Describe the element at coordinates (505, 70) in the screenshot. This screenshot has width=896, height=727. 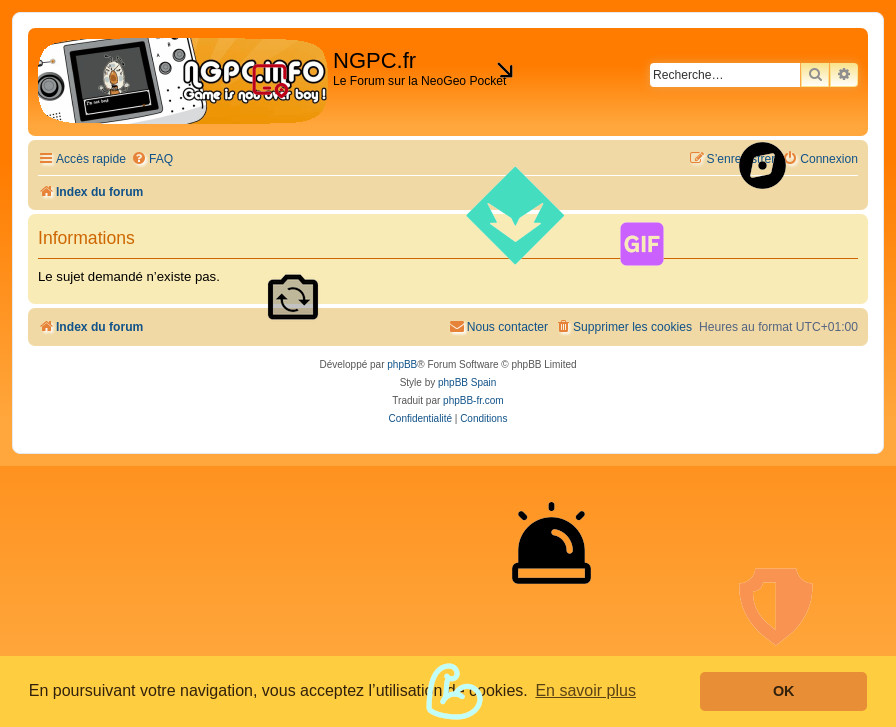
I see `navigate to the next item below` at that location.